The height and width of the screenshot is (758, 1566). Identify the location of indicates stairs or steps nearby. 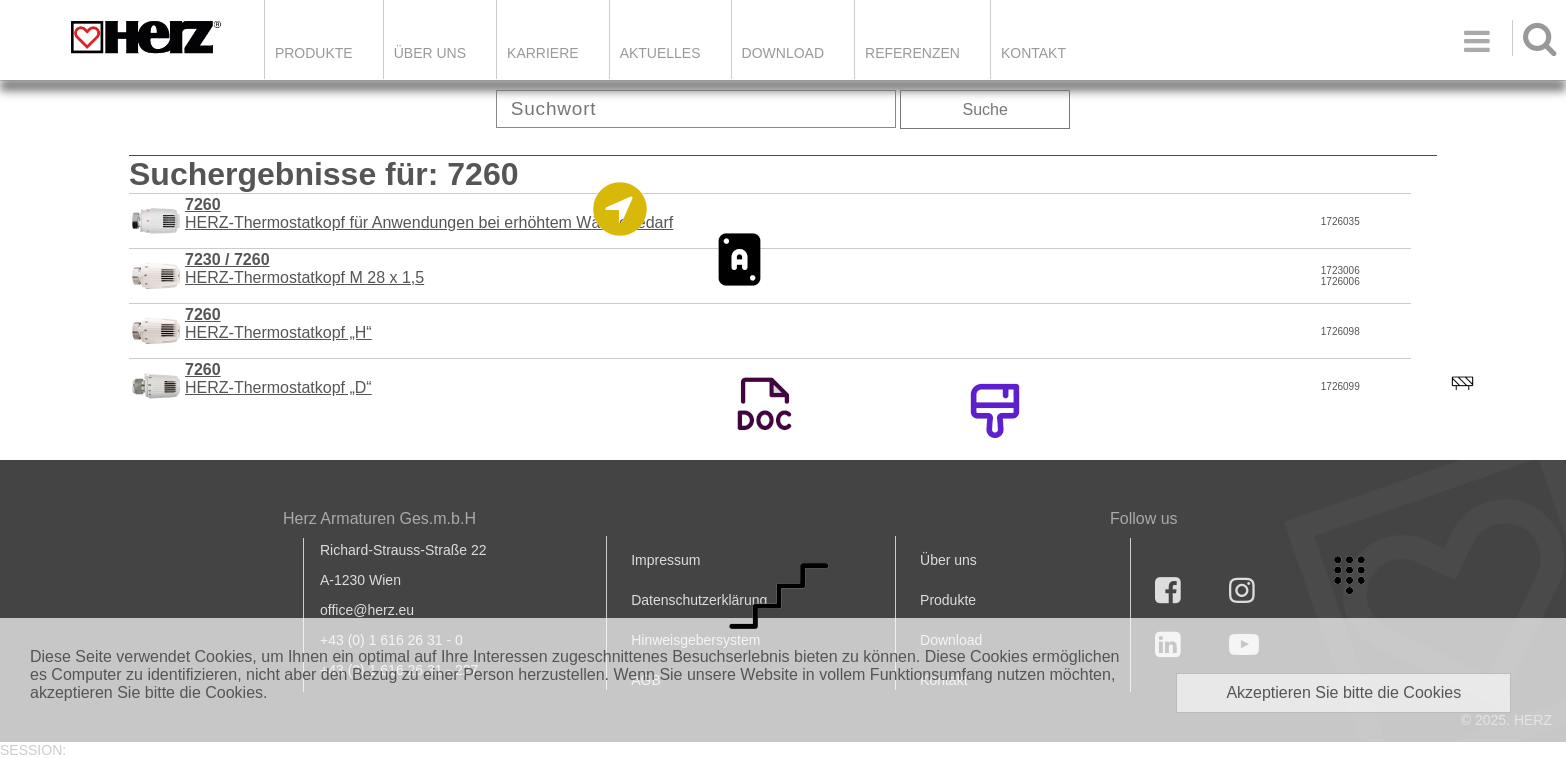
(779, 596).